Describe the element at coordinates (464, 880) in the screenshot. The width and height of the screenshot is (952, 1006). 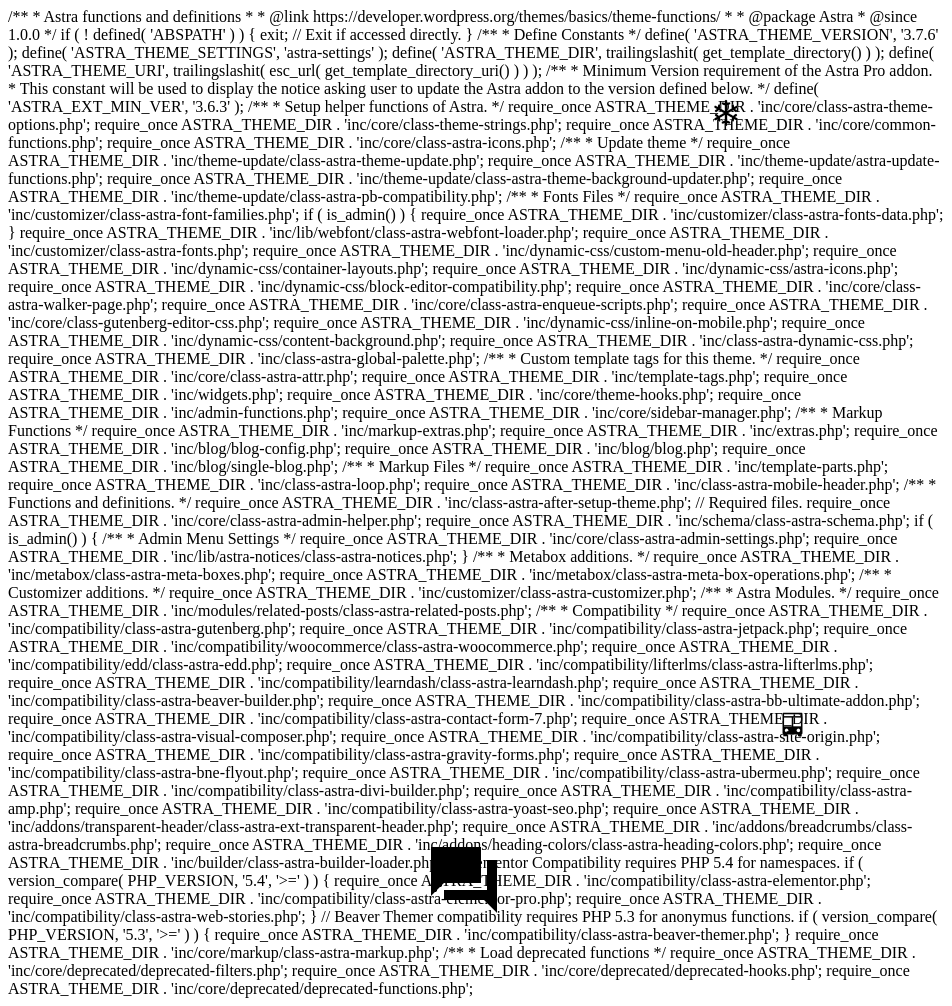
I see `open discussion forum or community chat` at that location.